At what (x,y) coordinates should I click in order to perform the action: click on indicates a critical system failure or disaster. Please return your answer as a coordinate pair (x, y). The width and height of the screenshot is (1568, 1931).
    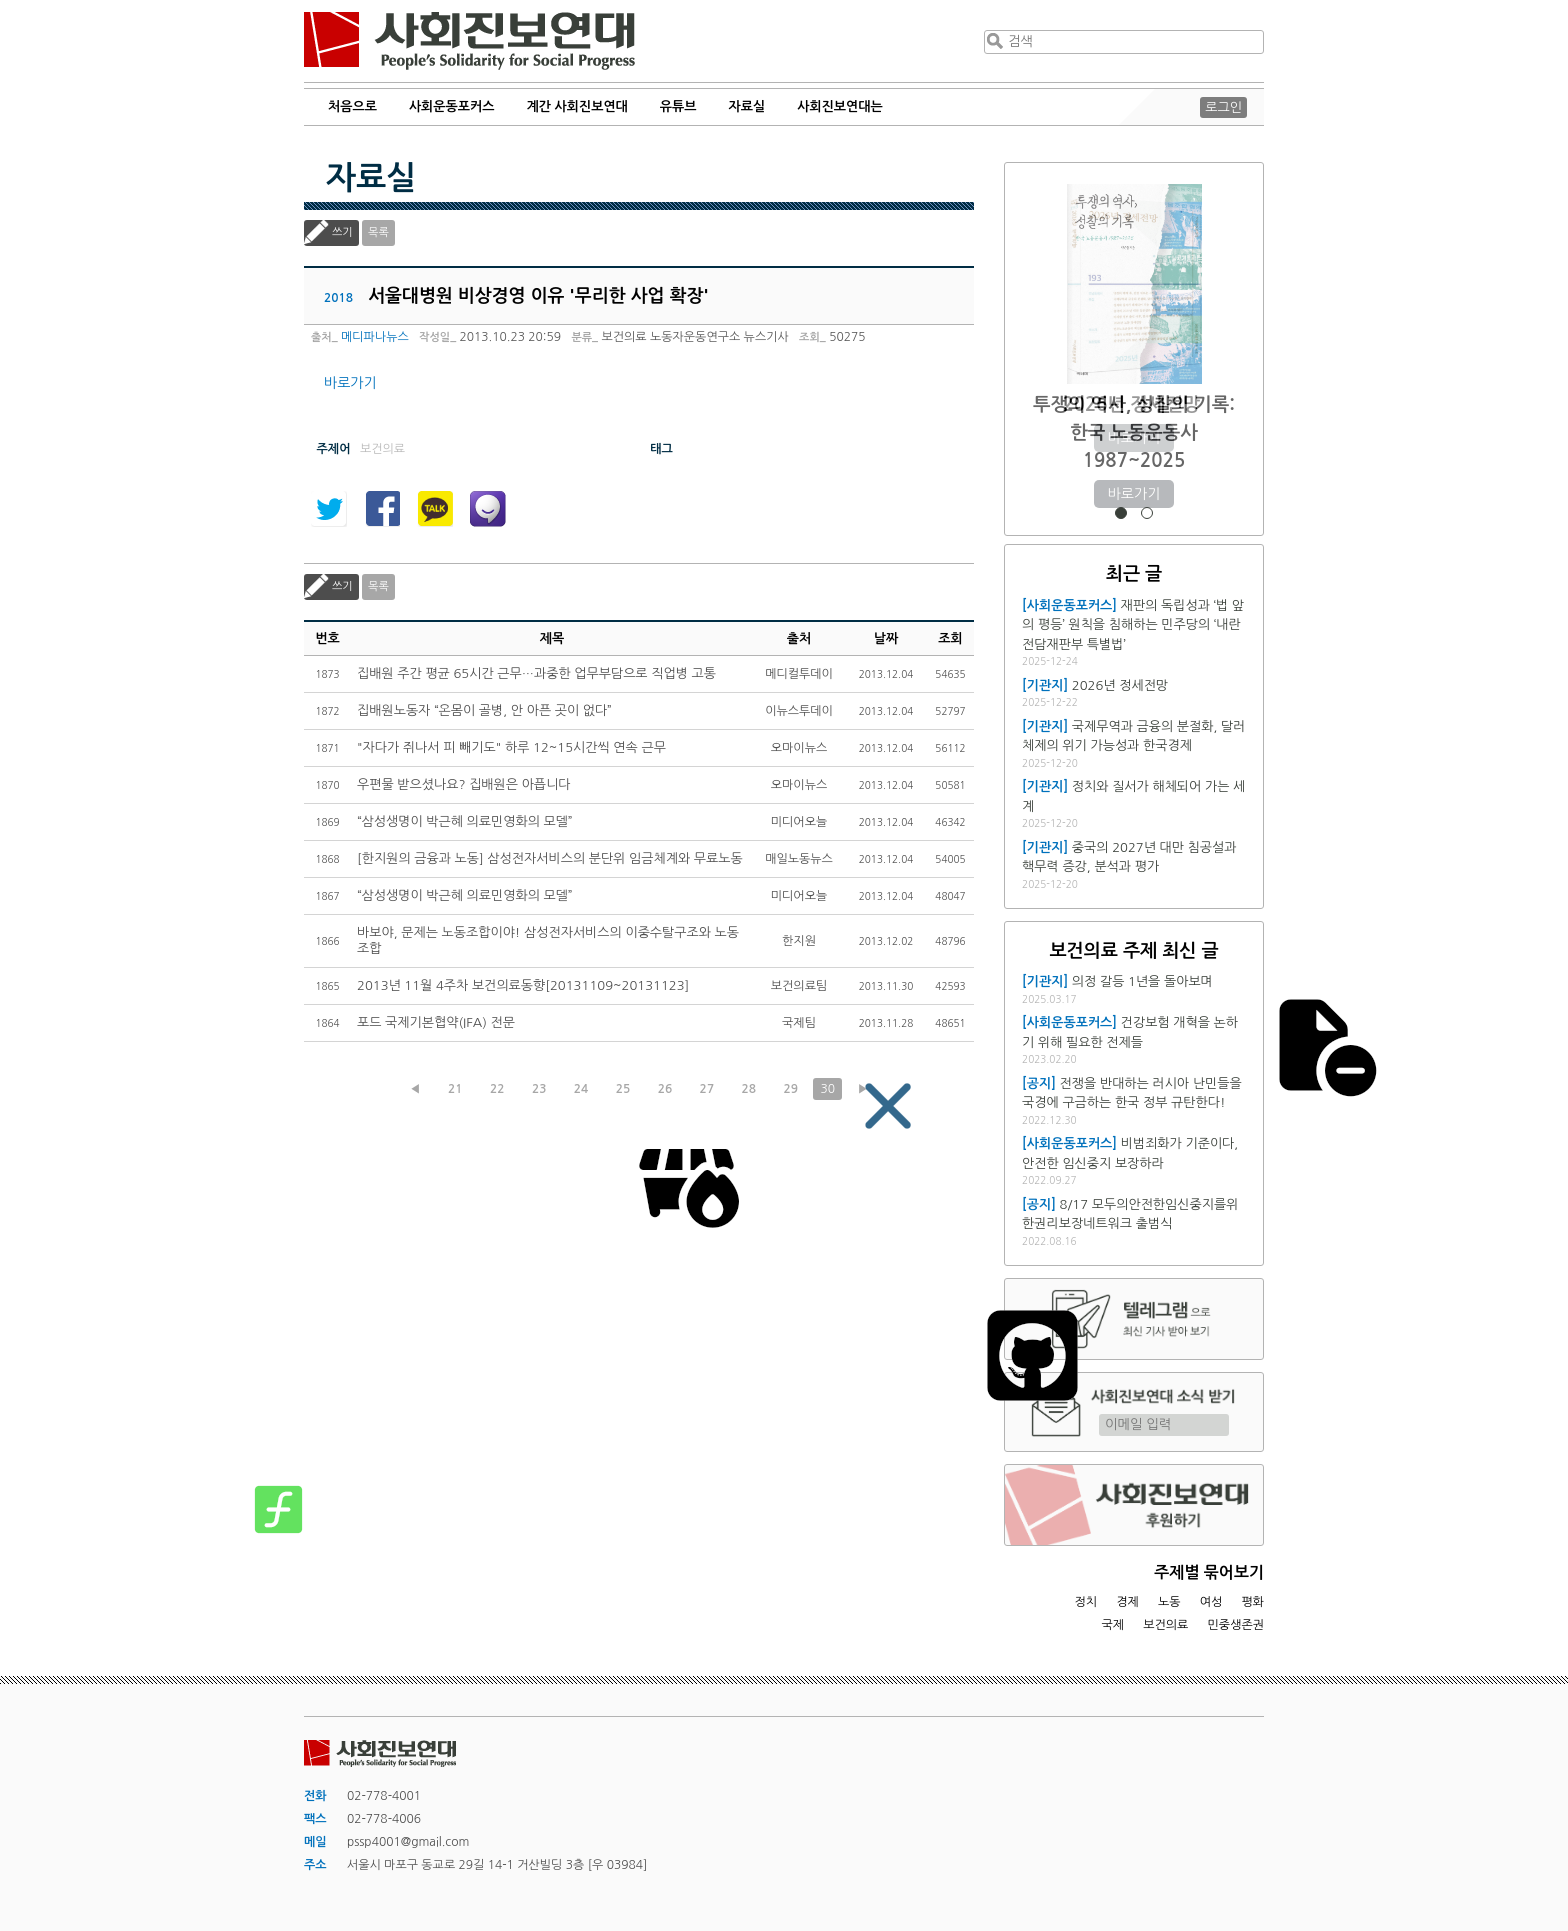
    Looking at the image, I should click on (686, 1180).